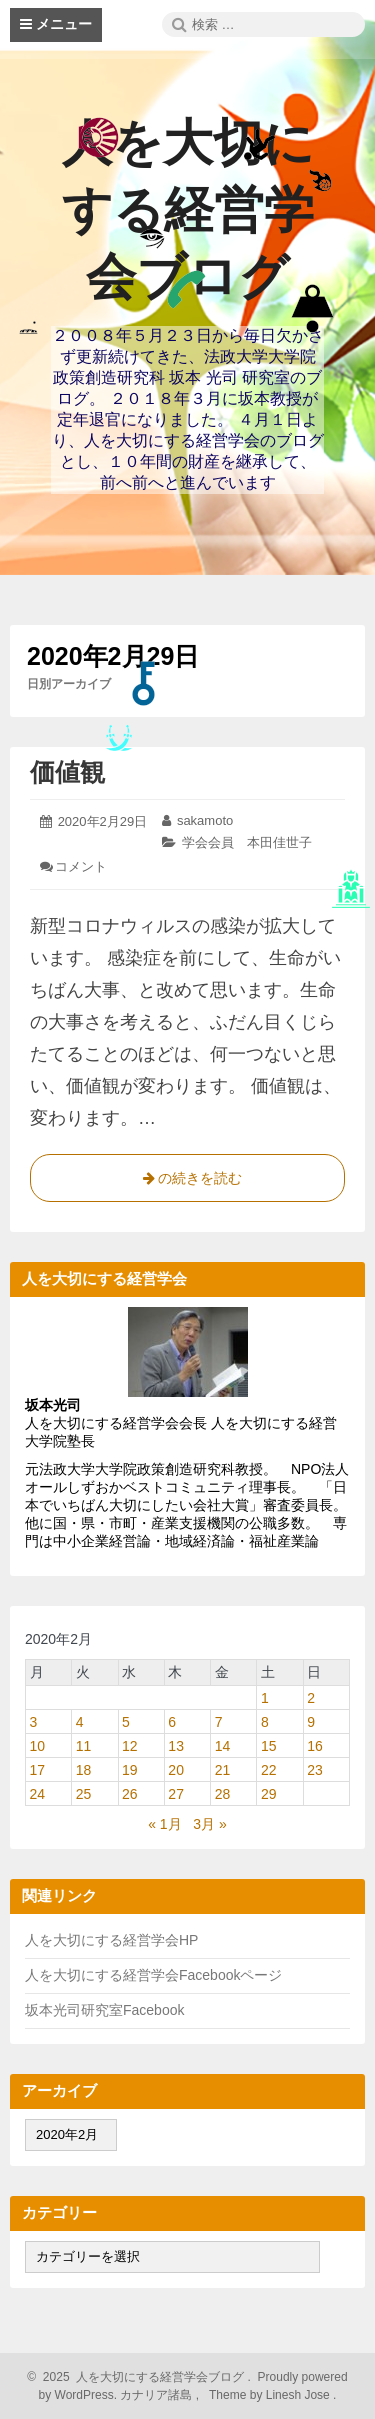 The image size is (375, 2419). Describe the element at coordinates (119, 738) in the screenshot. I see `activate whirlwind or spinning attack ability` at that location.